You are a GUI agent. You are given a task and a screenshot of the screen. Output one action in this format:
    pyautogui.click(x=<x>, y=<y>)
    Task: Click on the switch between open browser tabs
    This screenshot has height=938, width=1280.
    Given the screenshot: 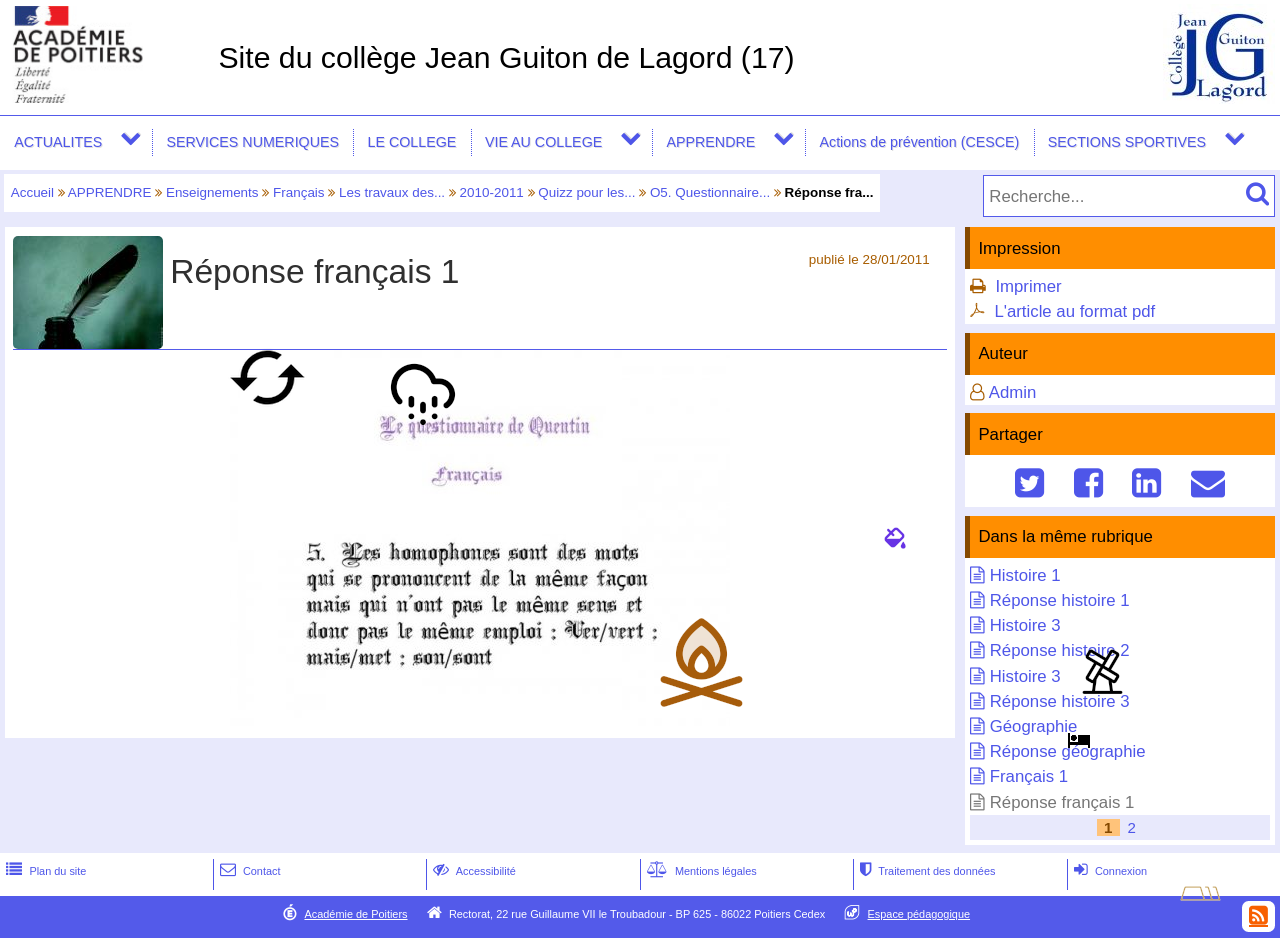 What is the action you would take?
    pyautogui.click(x=1200, y=893)
    